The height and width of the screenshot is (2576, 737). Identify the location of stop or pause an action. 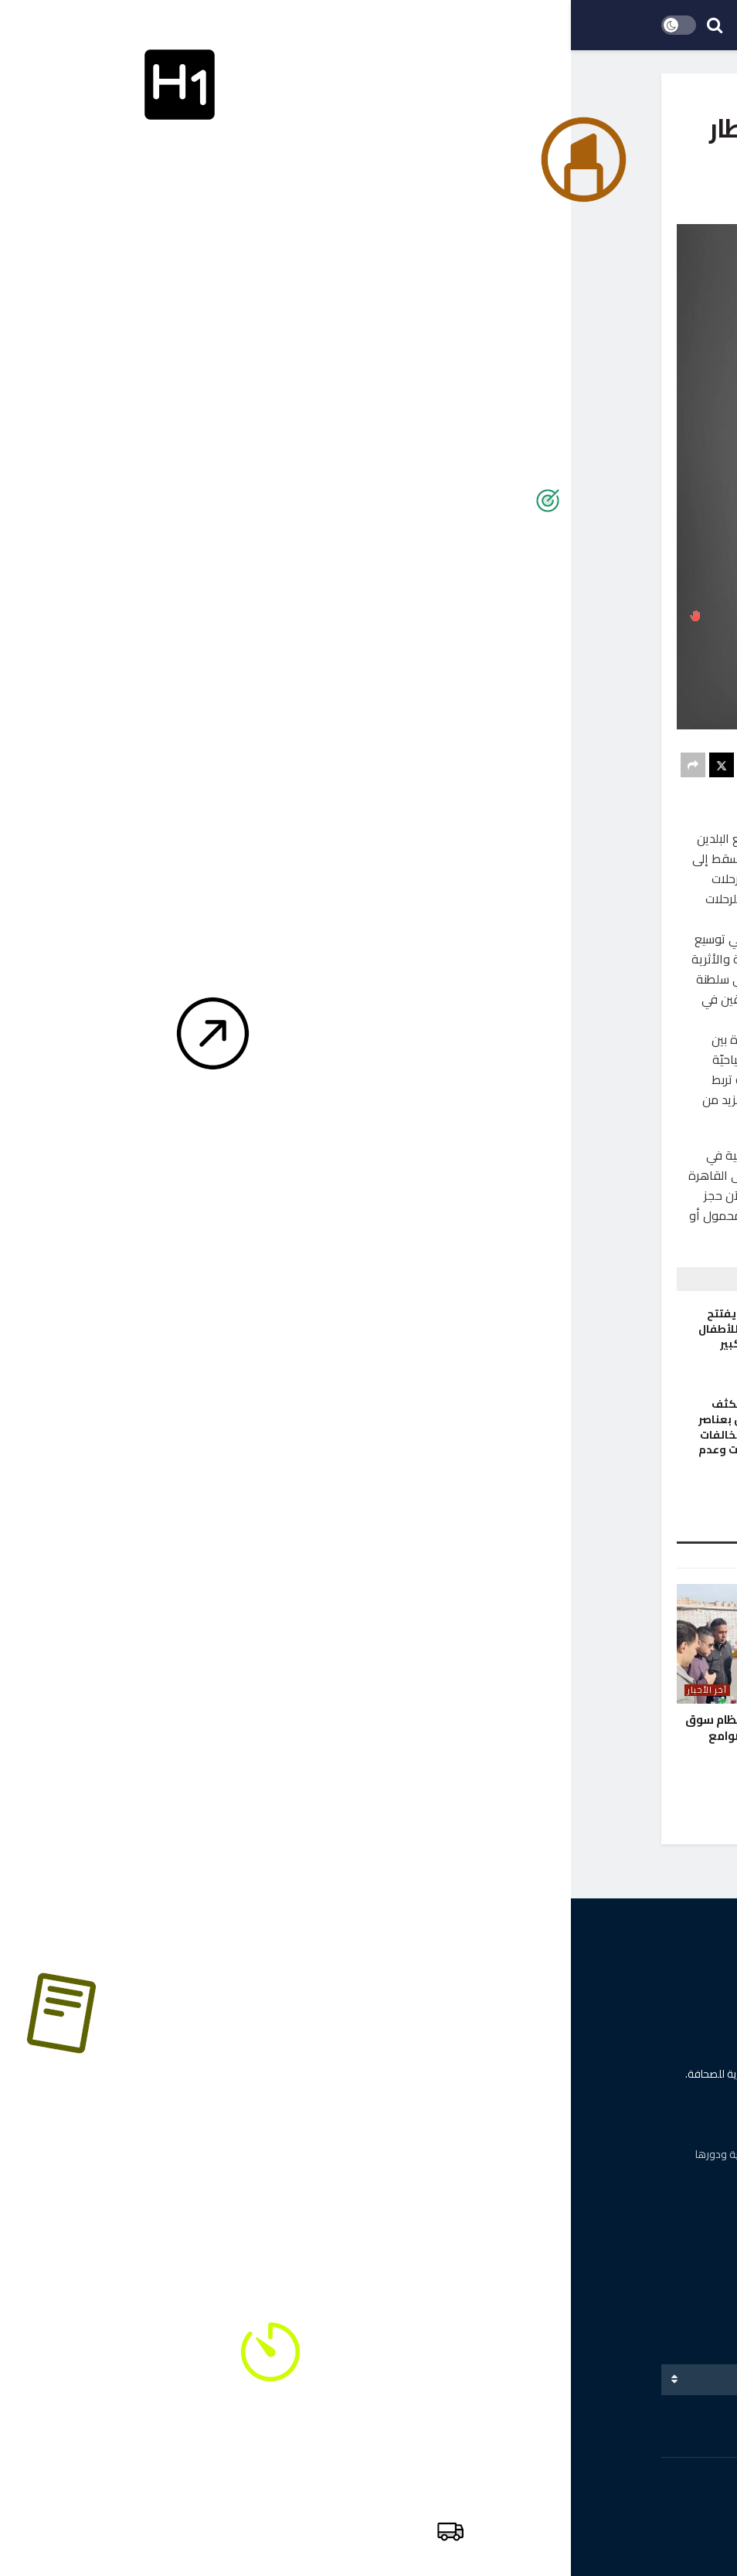
(695, 616).